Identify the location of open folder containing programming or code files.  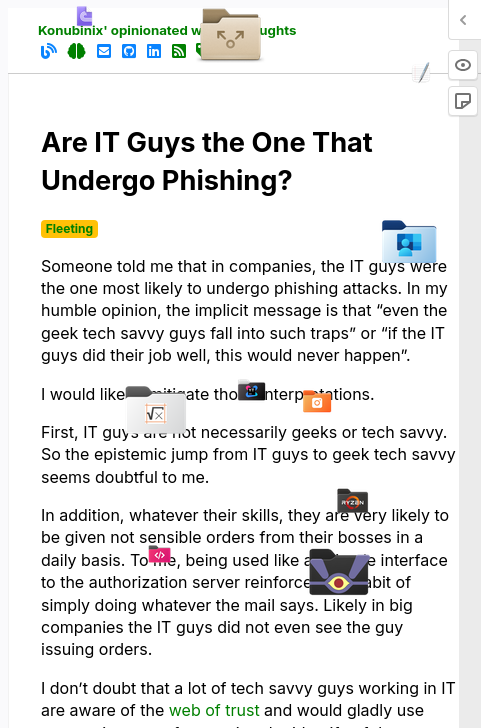
(159, 554).